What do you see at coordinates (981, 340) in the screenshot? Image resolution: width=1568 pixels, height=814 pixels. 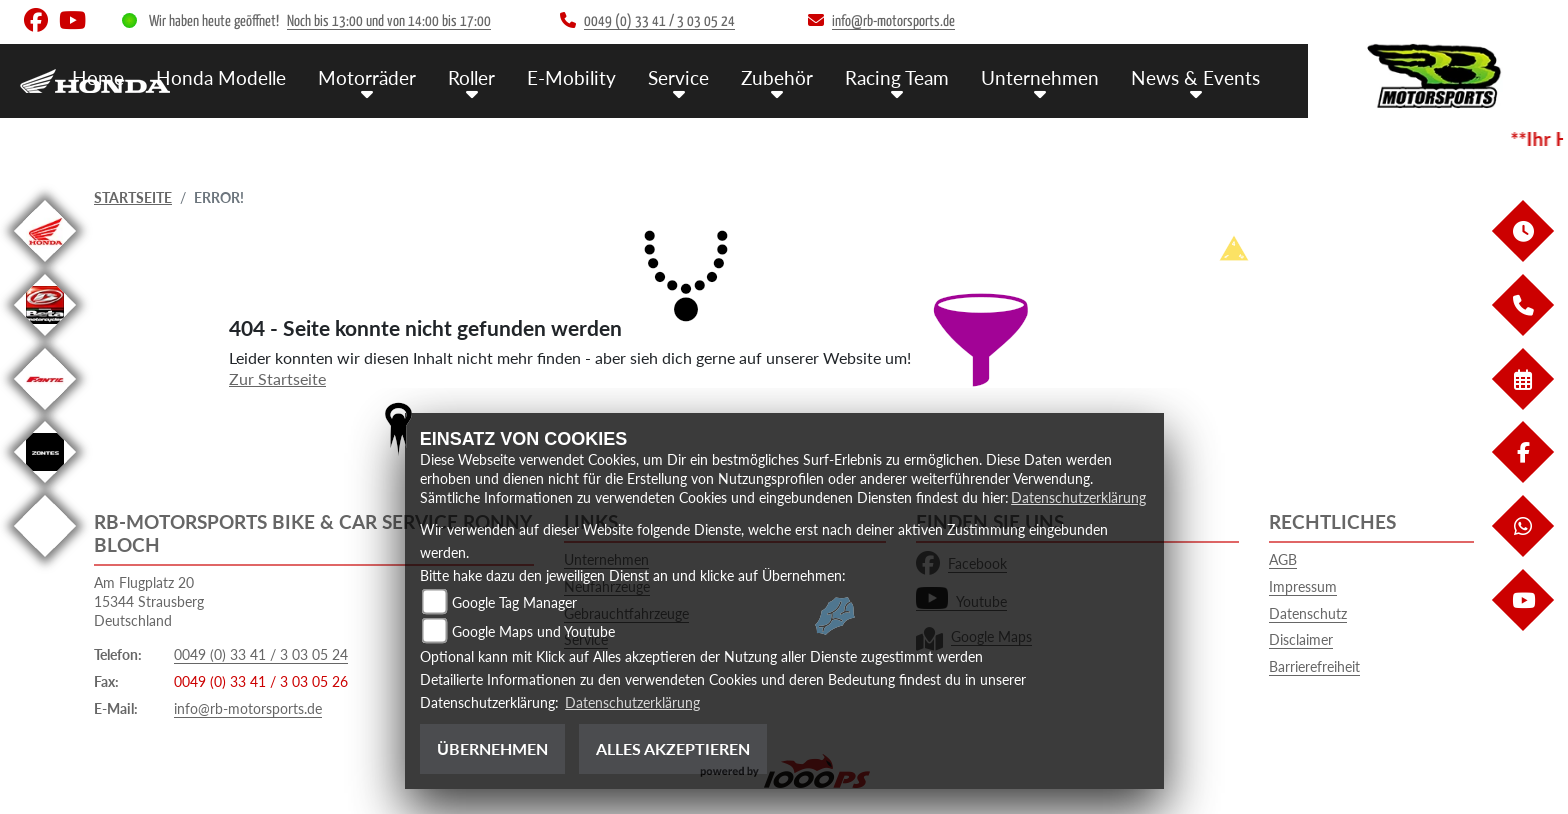 I see `filter or sort content` at bounding box center [981, 340].